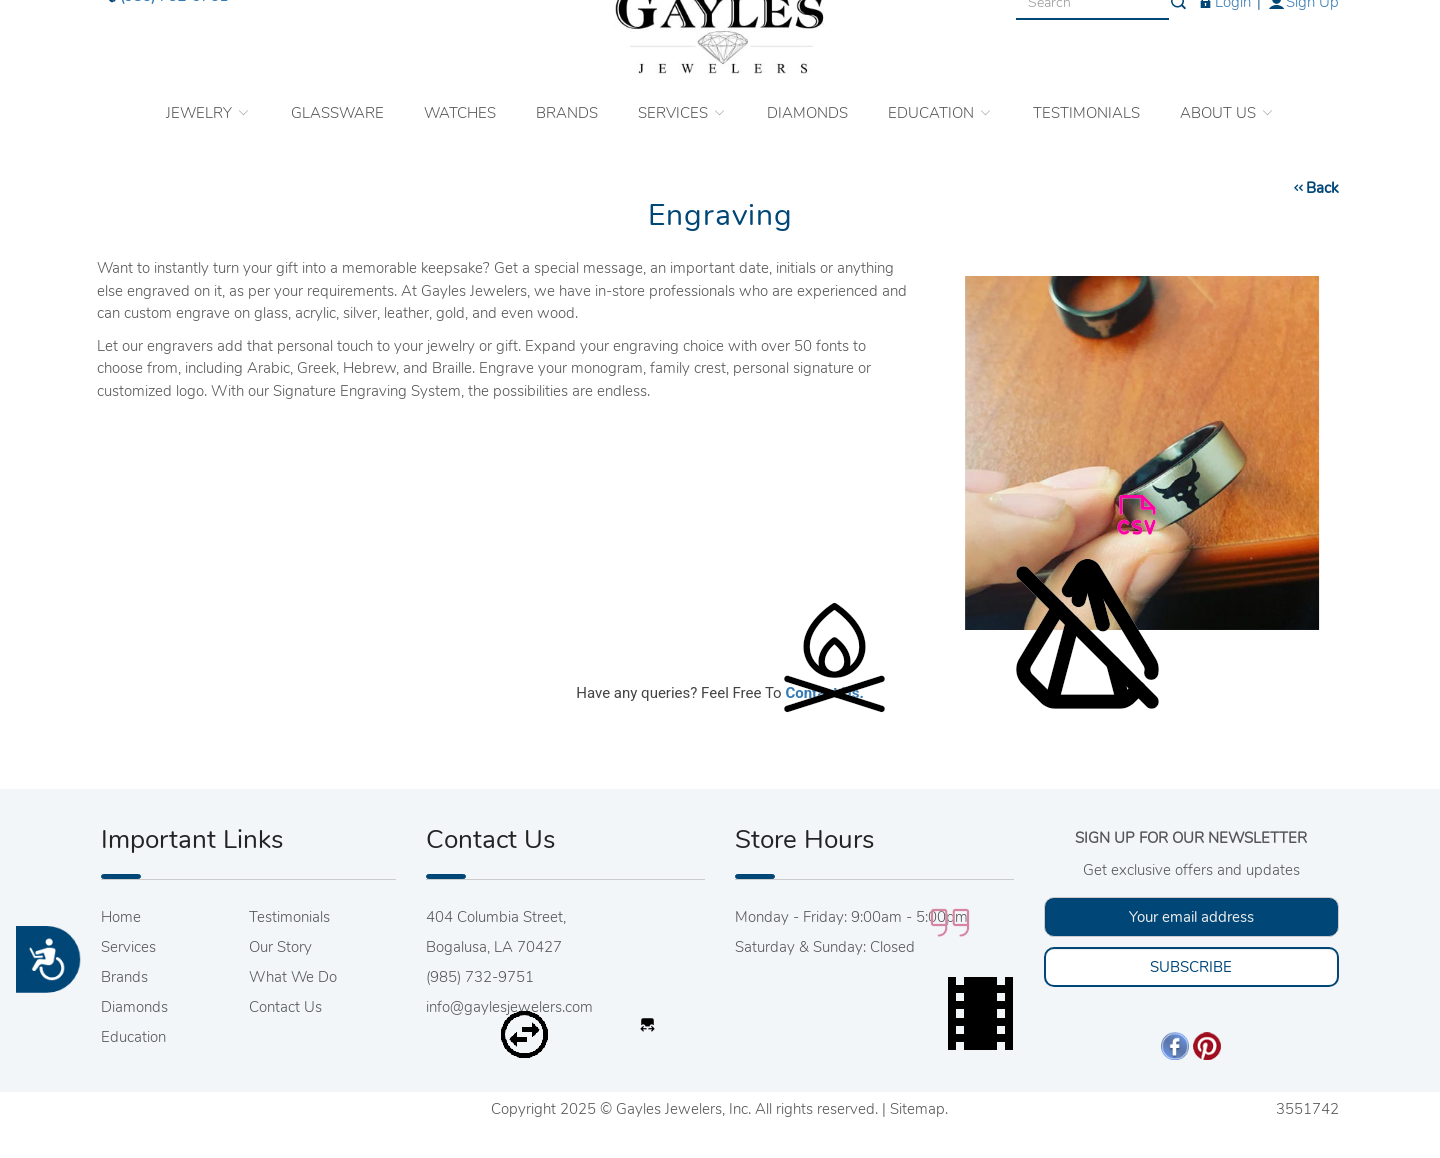  Describe the element at coordinates (647, 1024) in the screenshot. I see `auto-fit content to available width` at that location.